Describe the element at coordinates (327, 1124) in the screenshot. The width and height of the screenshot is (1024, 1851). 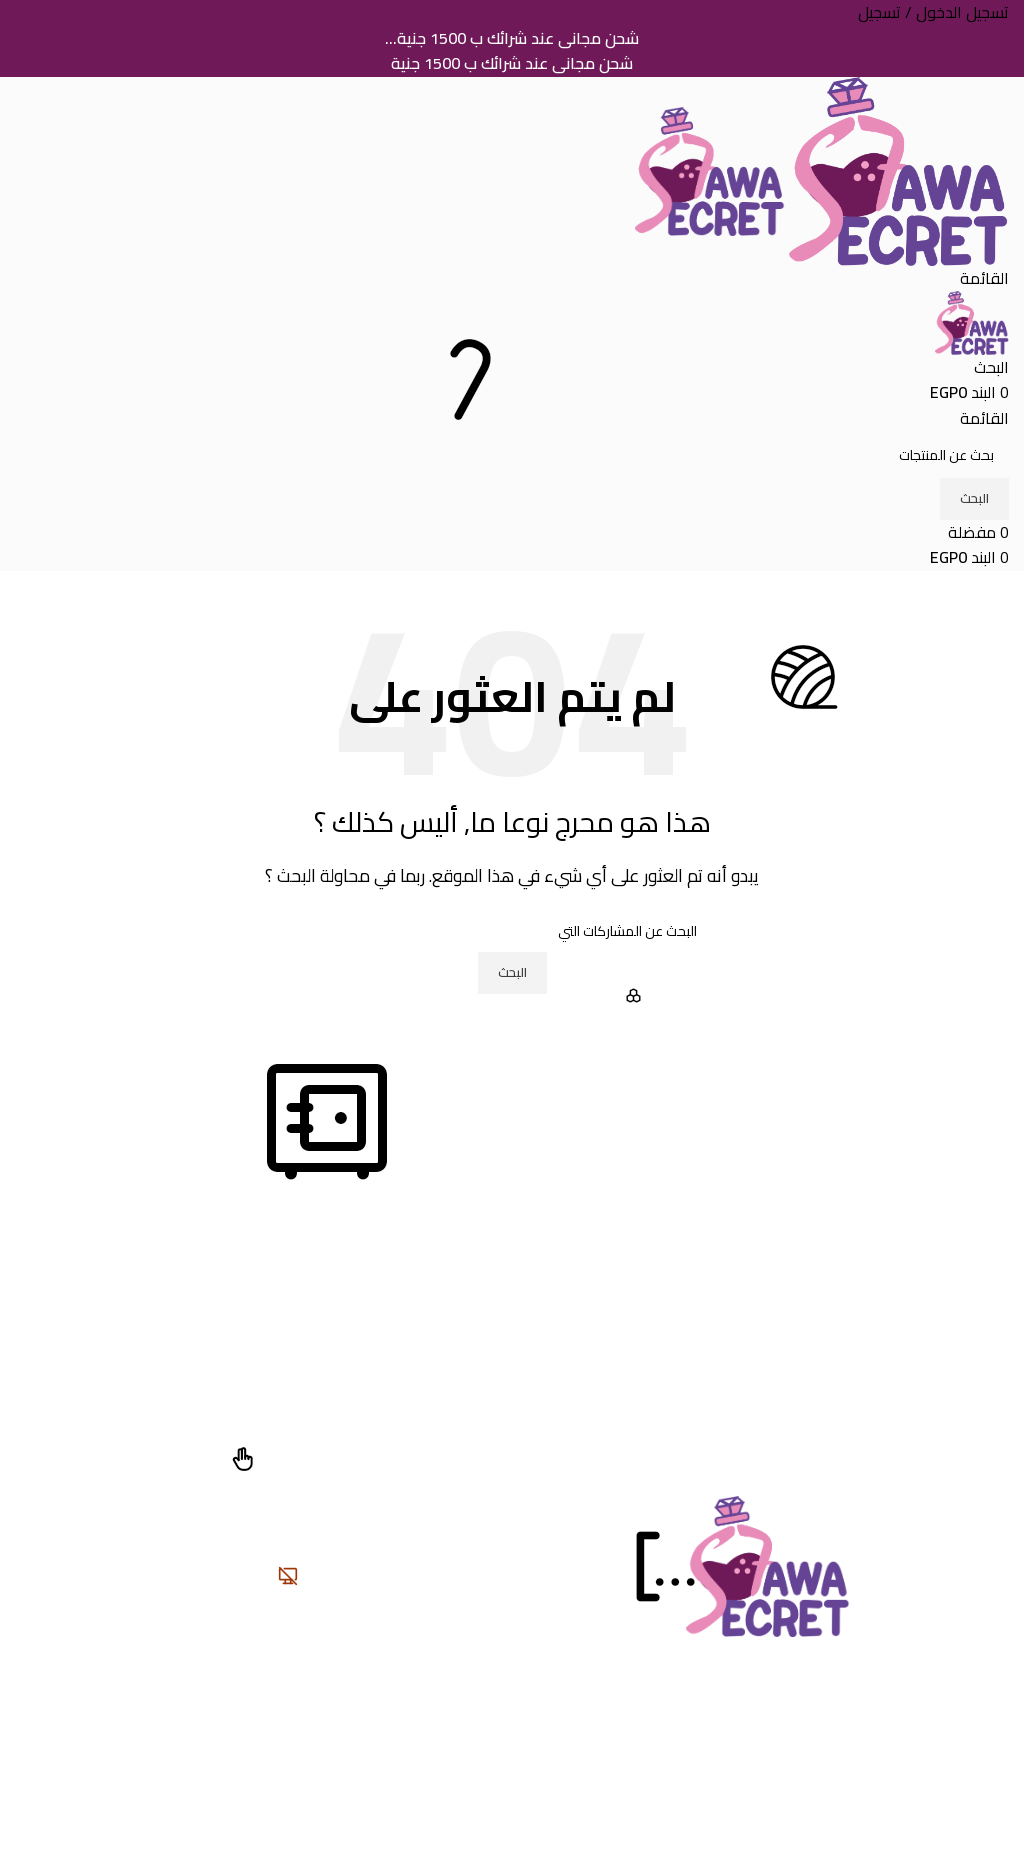
I see `access fiscal host settings` at that location.